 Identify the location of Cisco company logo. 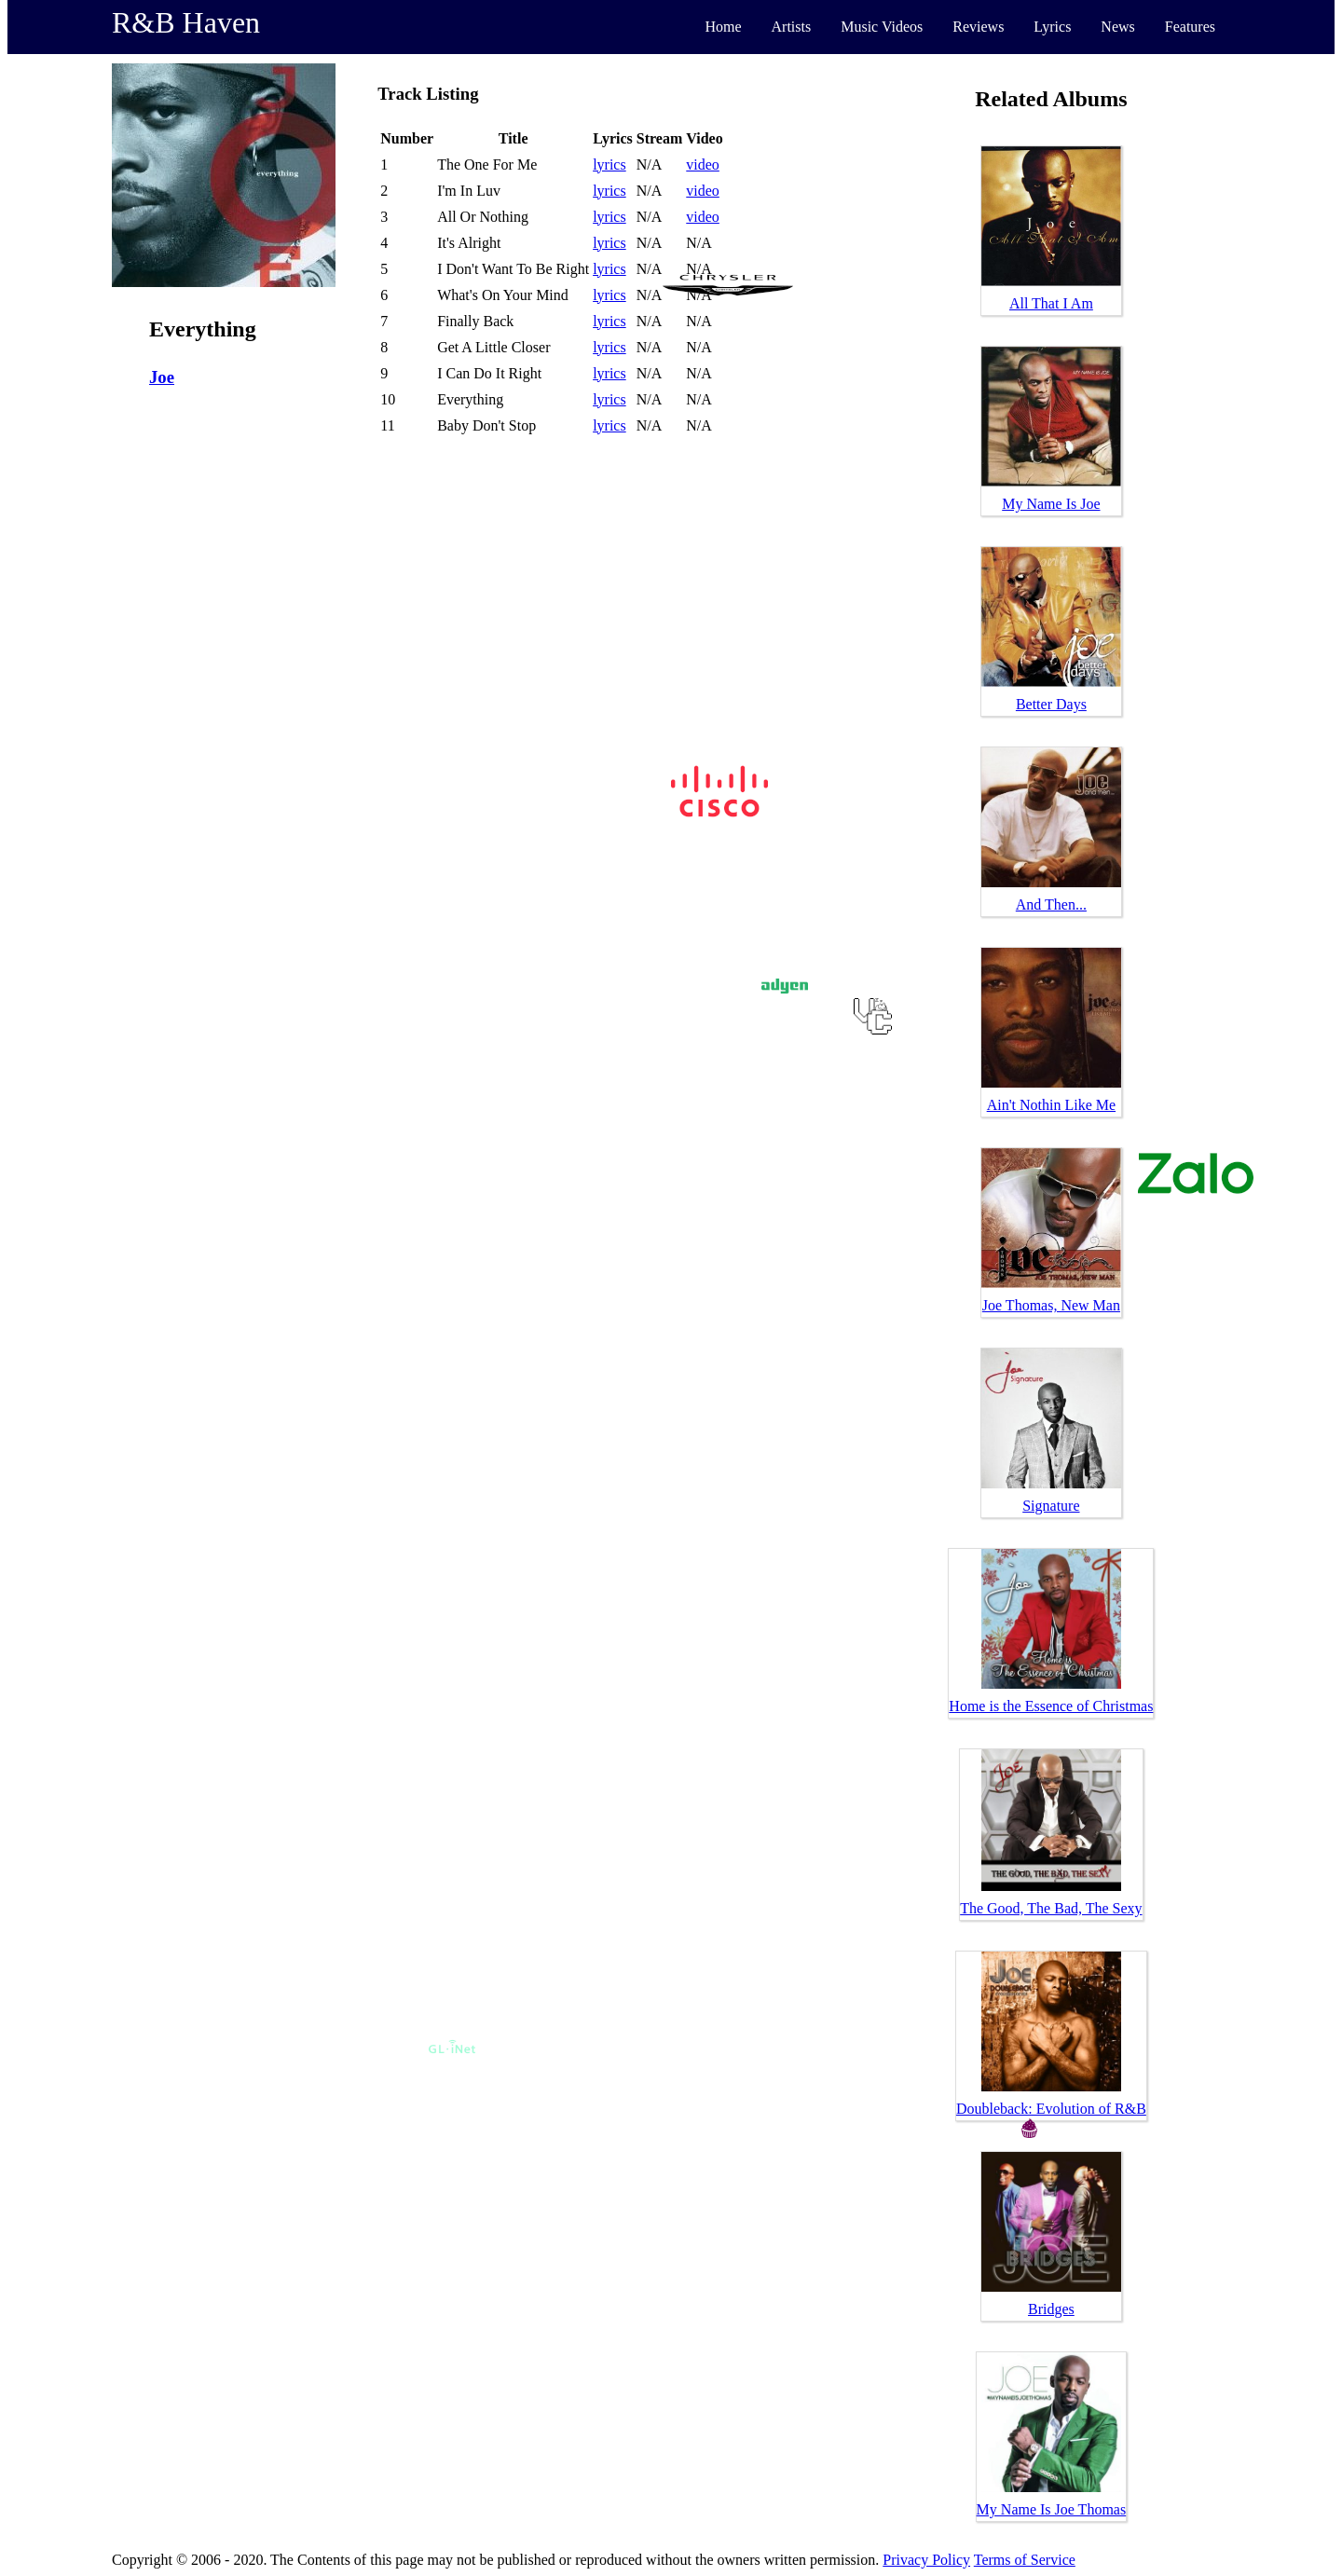
(719, 791).